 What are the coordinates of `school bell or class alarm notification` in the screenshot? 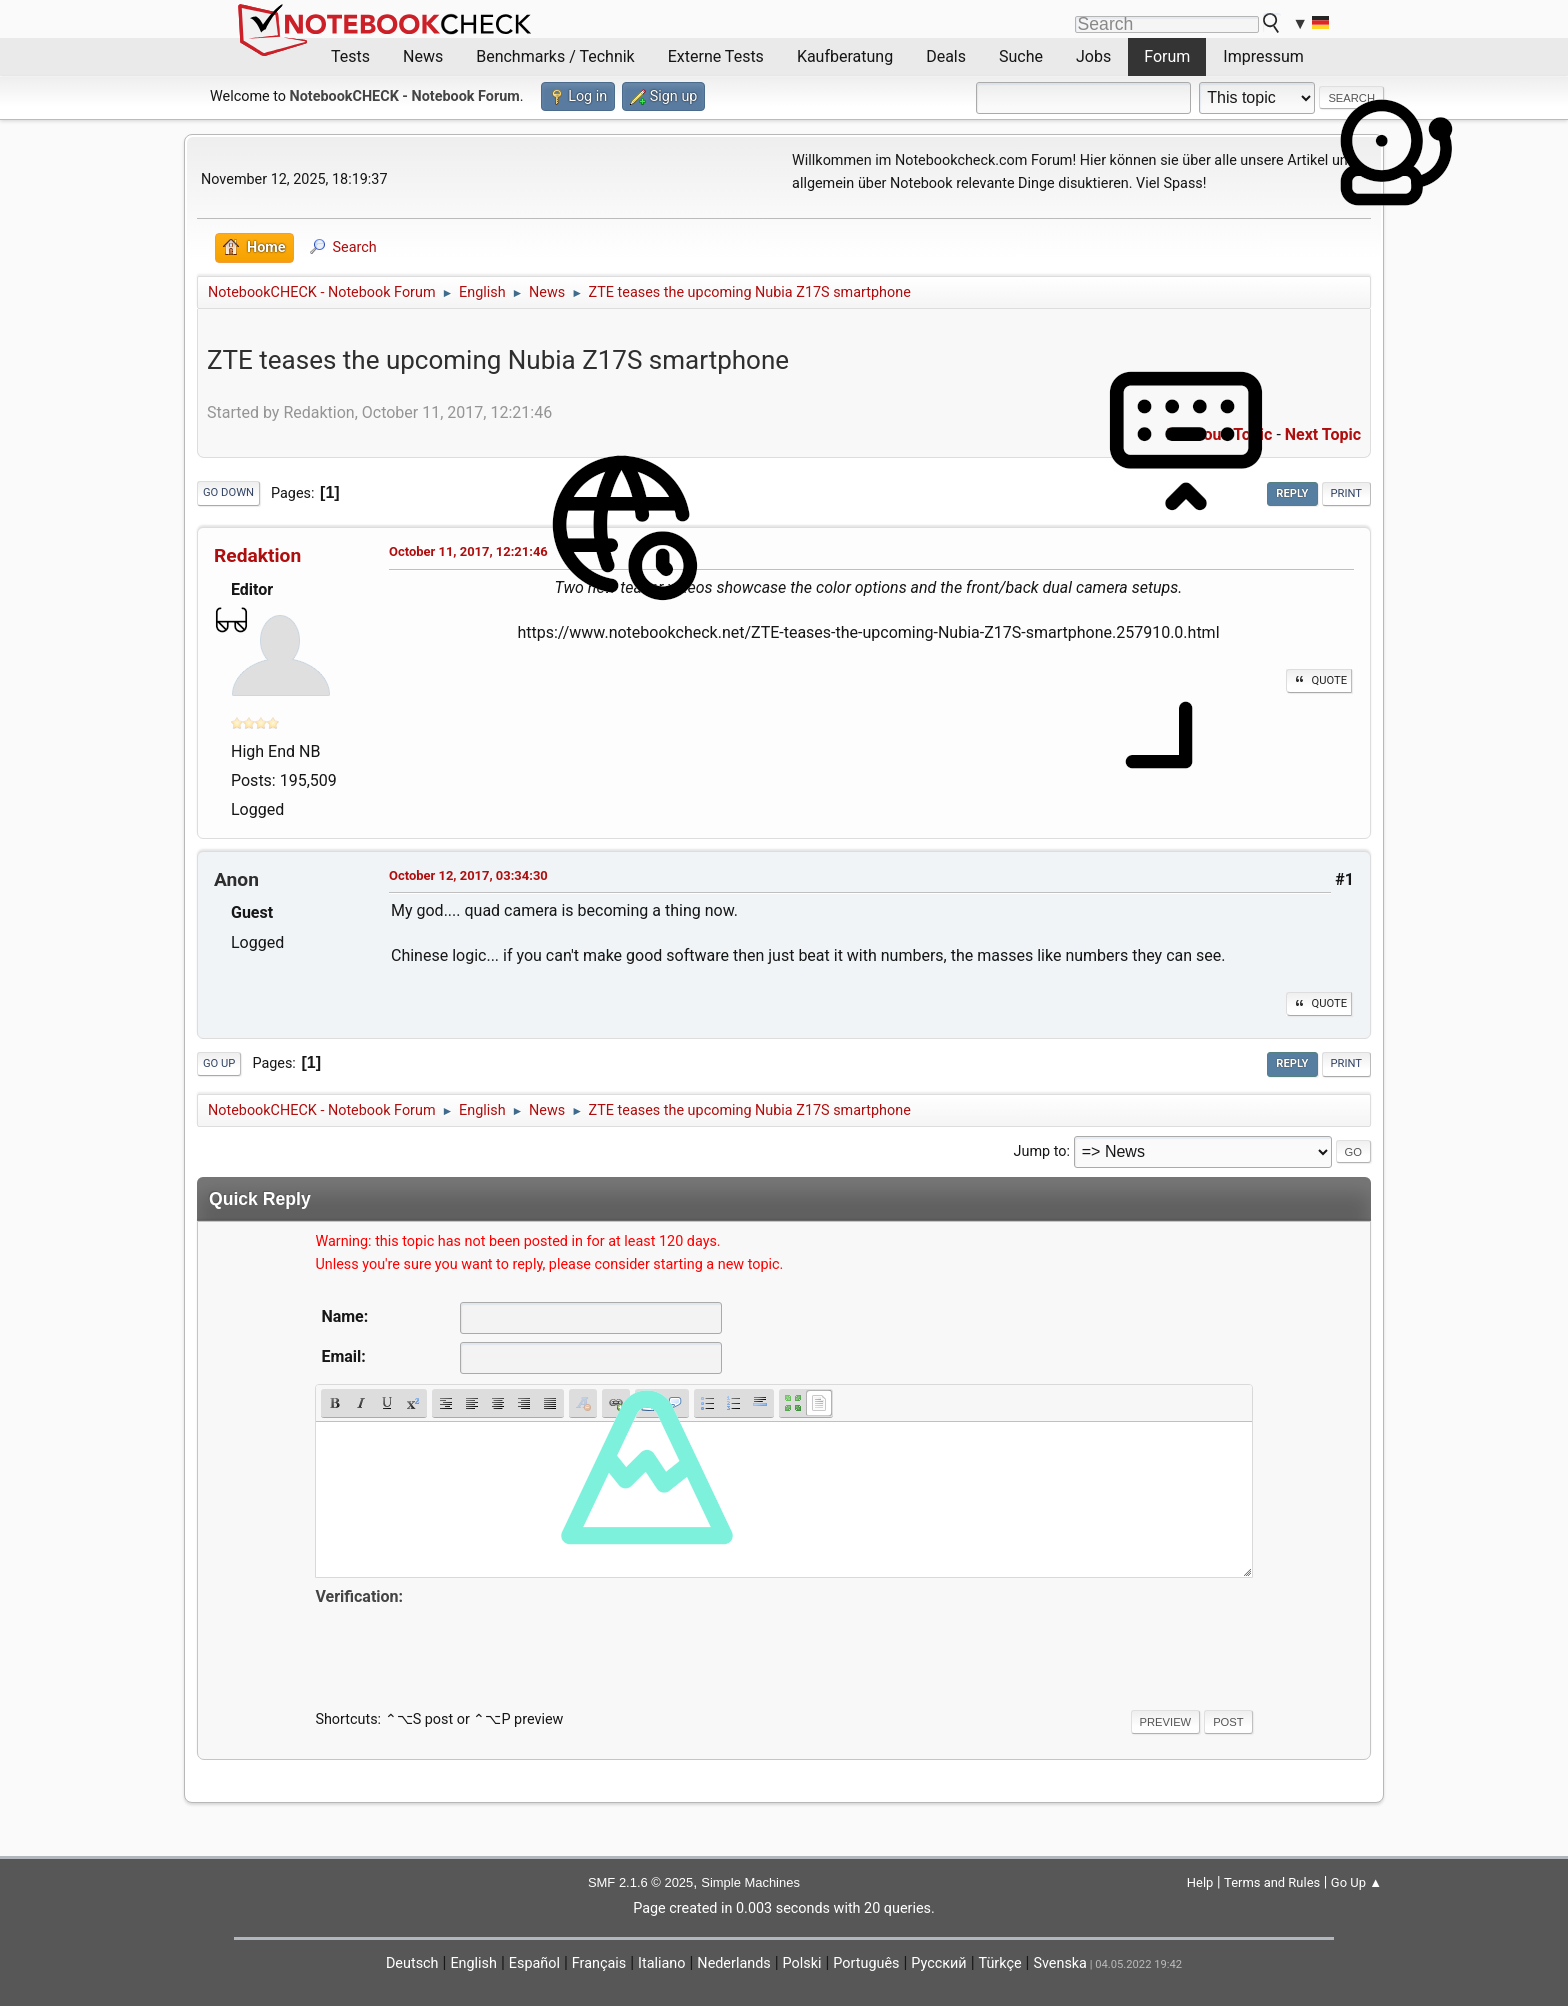 It's located at (1393, 152).